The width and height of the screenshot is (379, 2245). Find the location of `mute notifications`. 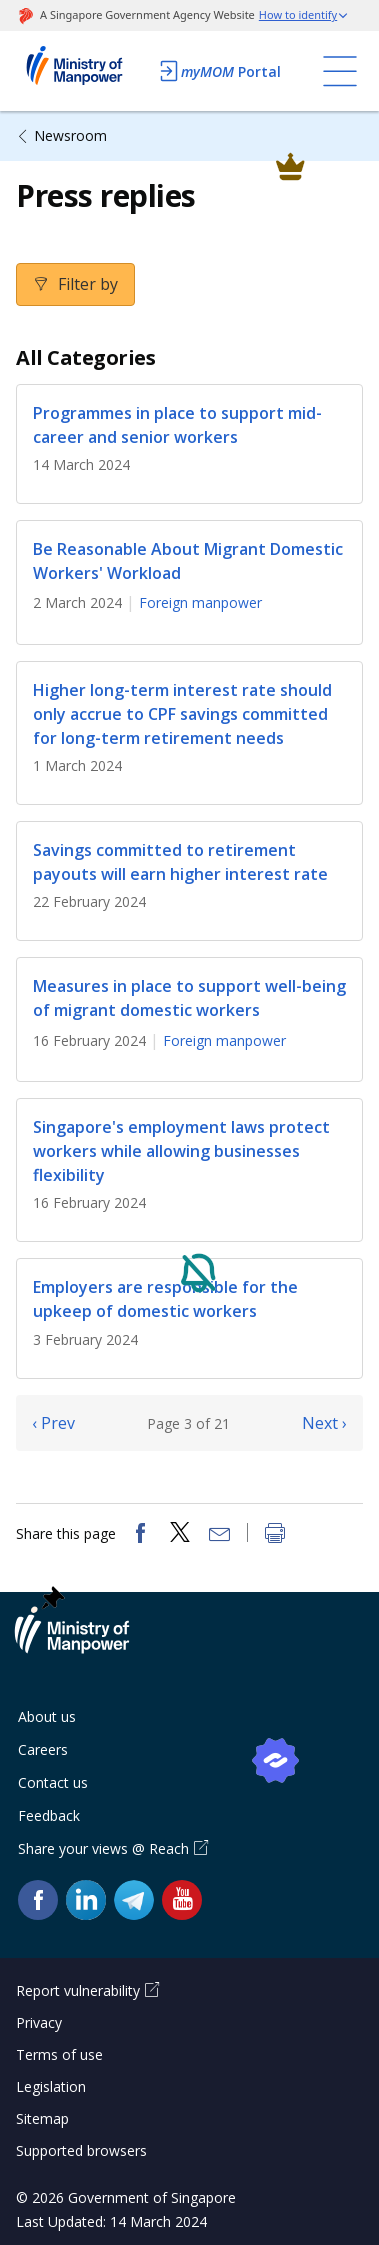

mute notifications is located at coordinates (199, 1273).